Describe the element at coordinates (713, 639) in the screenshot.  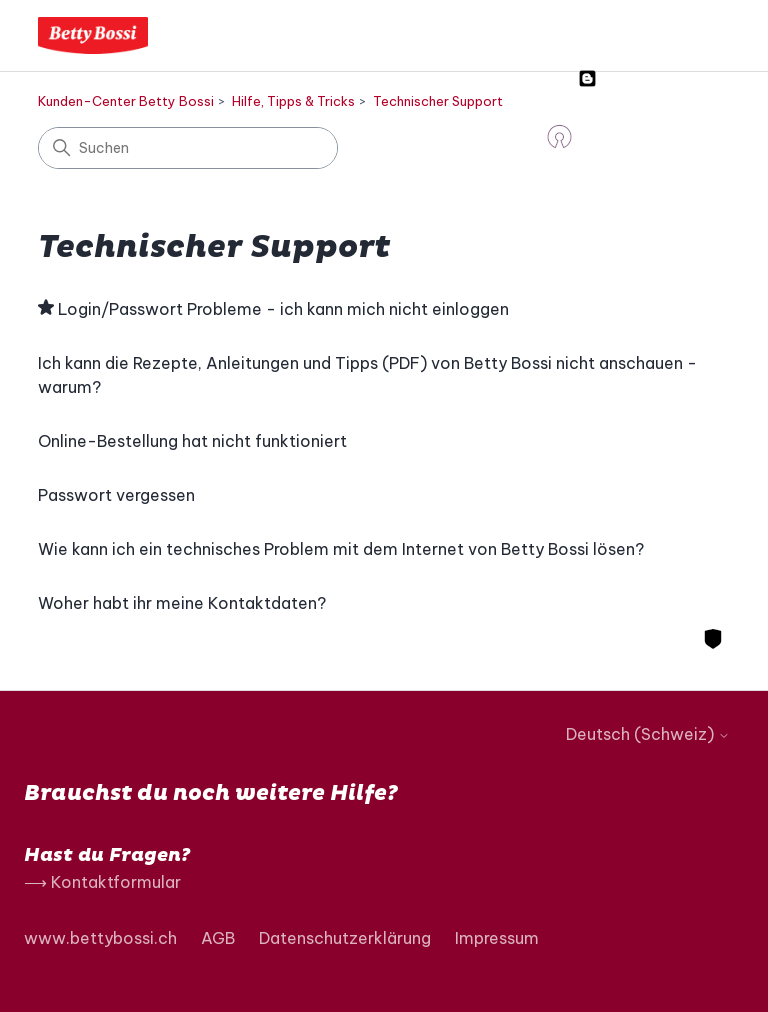
I see `indicates secure or protected status` at that location.